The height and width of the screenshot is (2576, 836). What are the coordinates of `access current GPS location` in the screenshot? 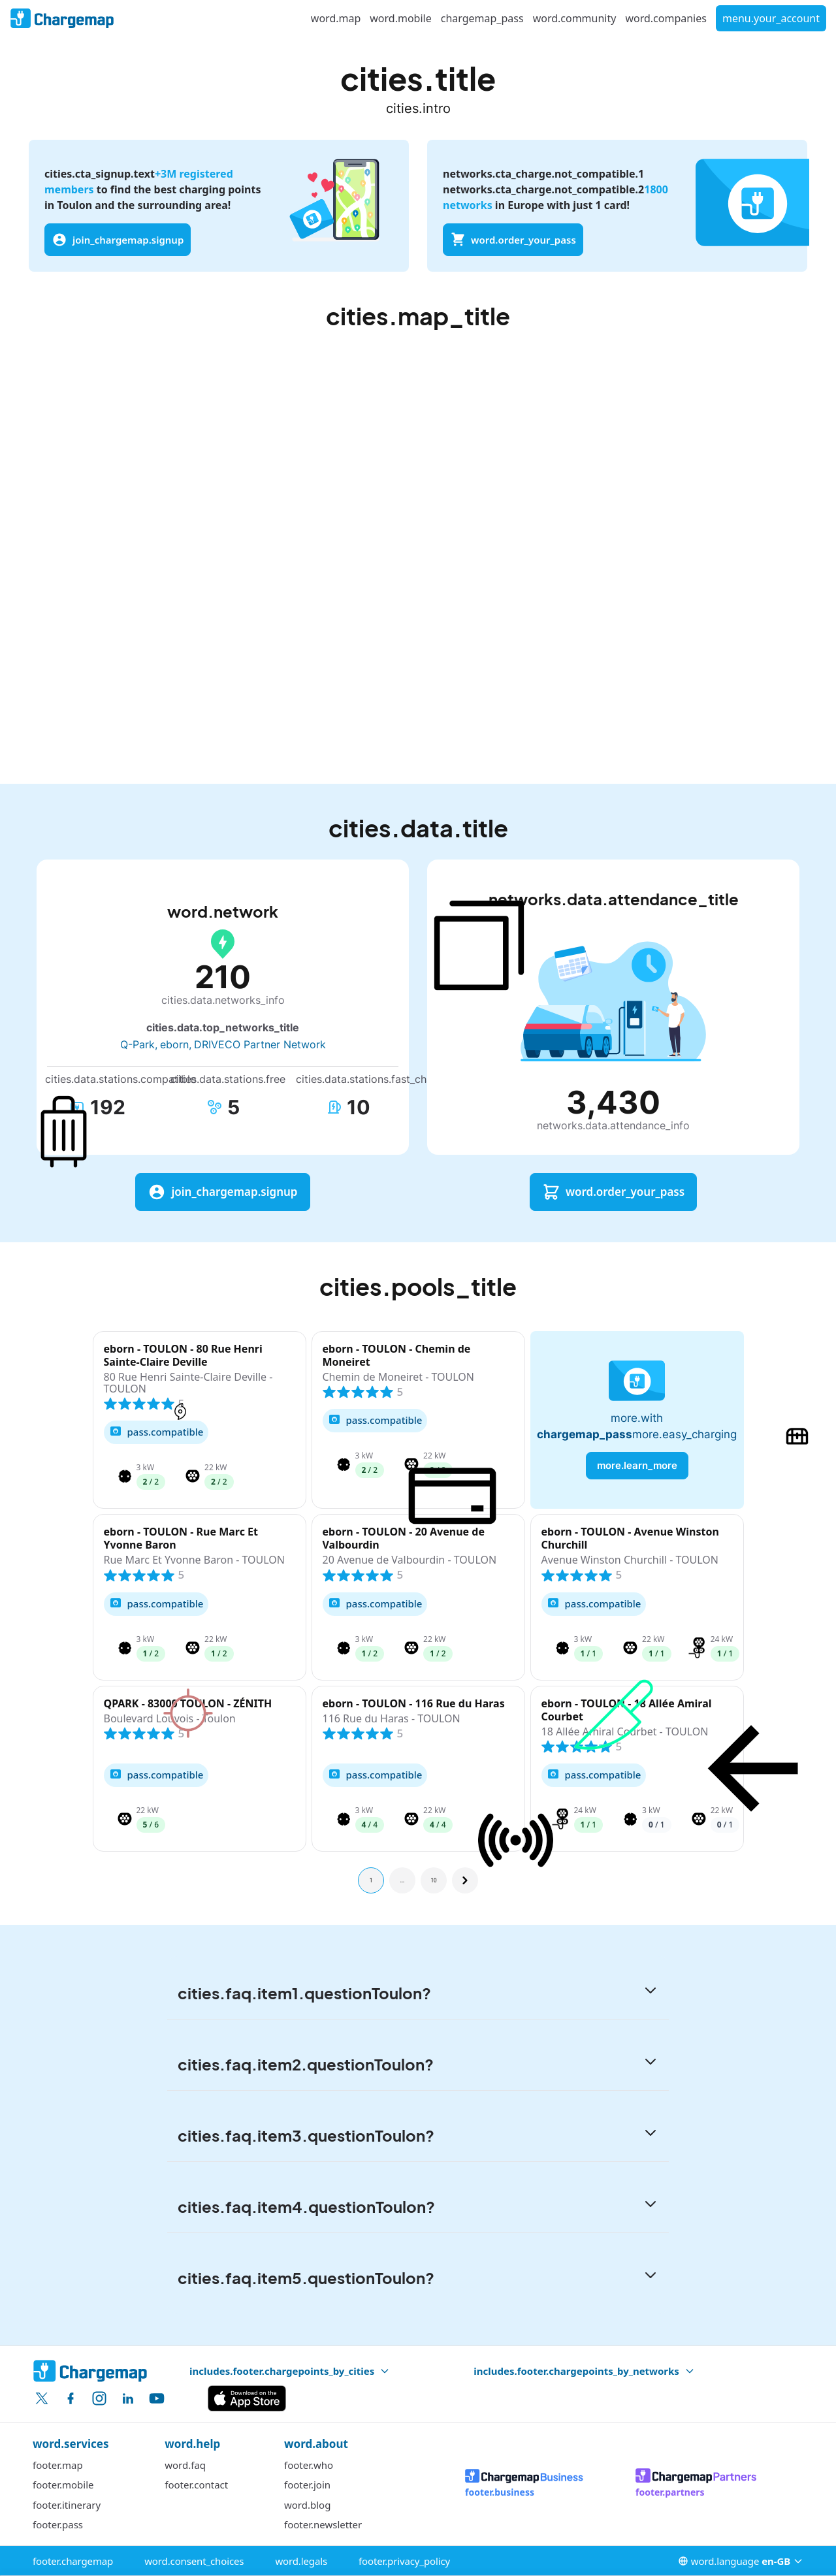 It's located at (188, 1713).